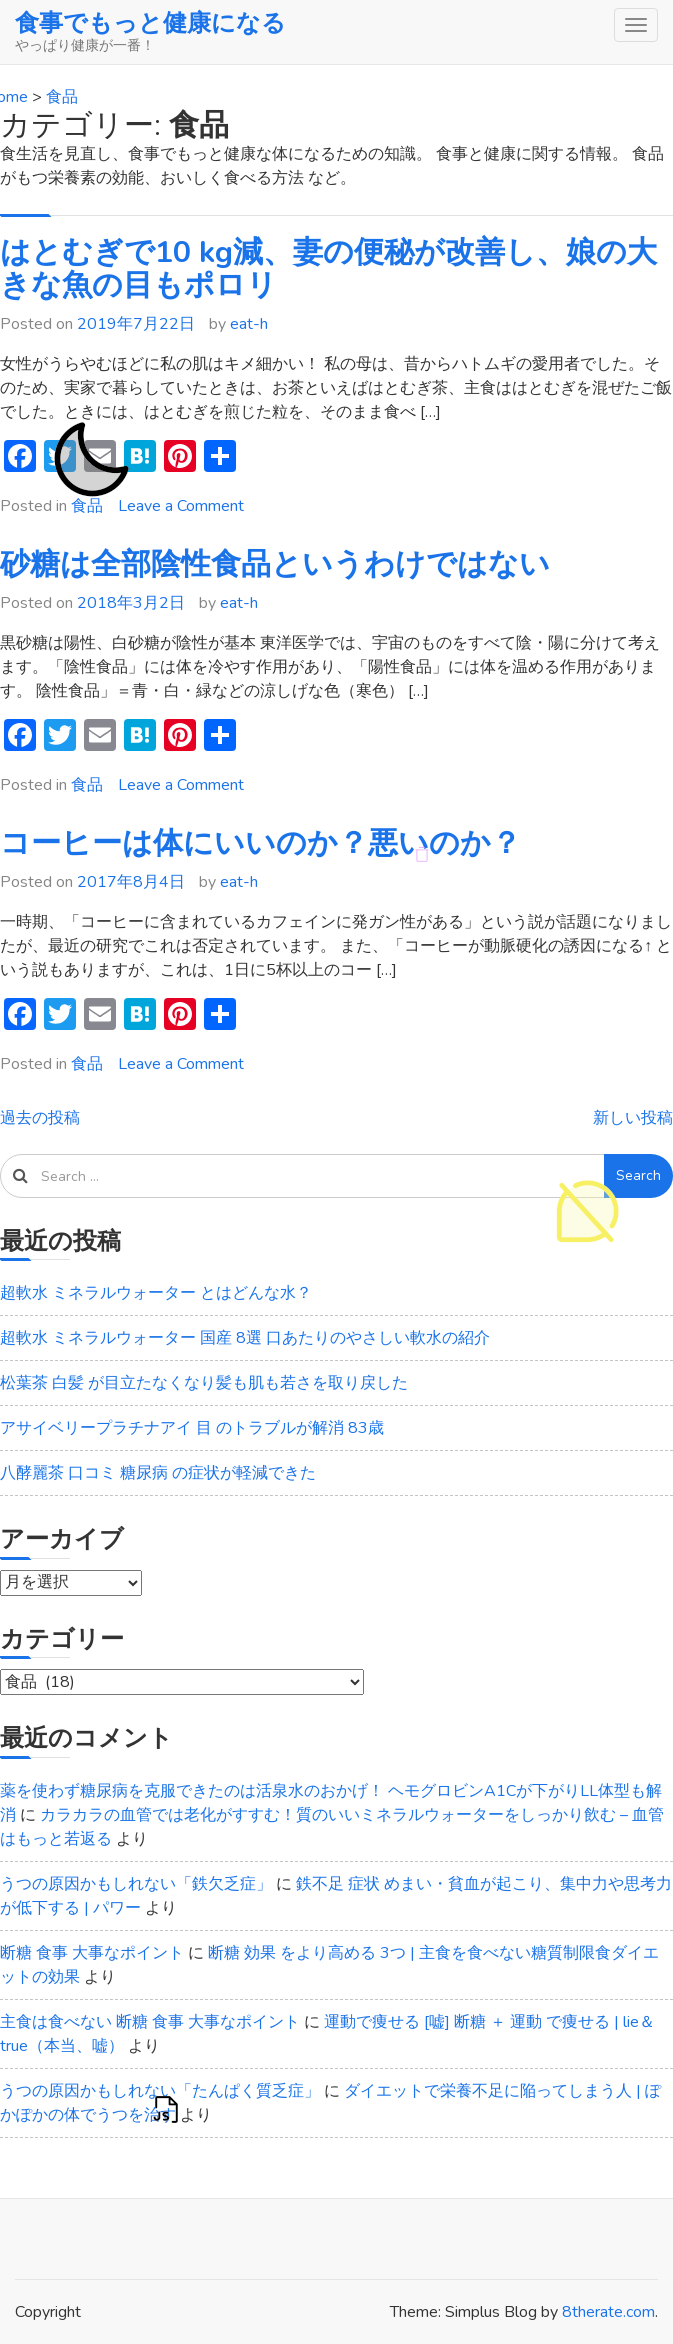 This screenshot has width=673, height=2344. What do you see at coordinates (89, 461) in the screenshot?
I see `toggle dark mode or night theme` at bounding box center [89, 461].